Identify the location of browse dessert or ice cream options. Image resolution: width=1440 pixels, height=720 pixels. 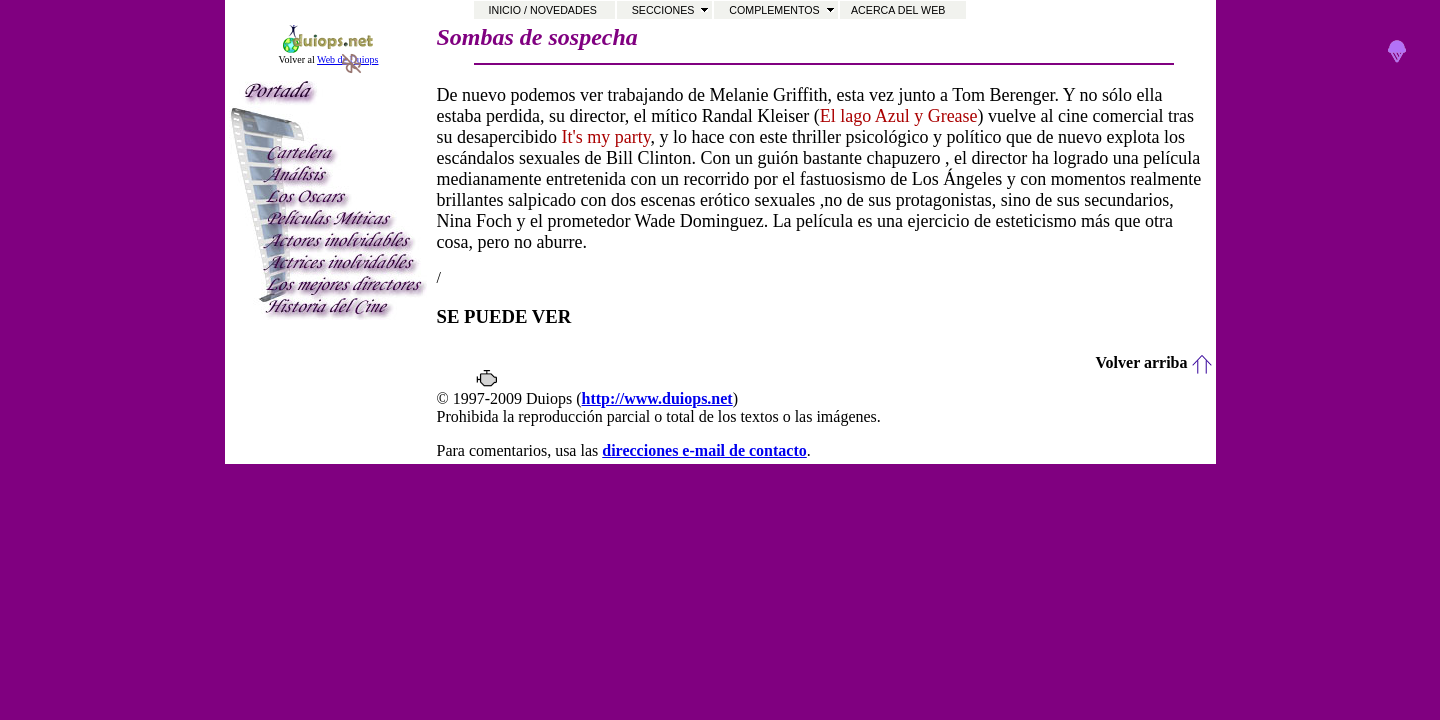
(1397, 51).